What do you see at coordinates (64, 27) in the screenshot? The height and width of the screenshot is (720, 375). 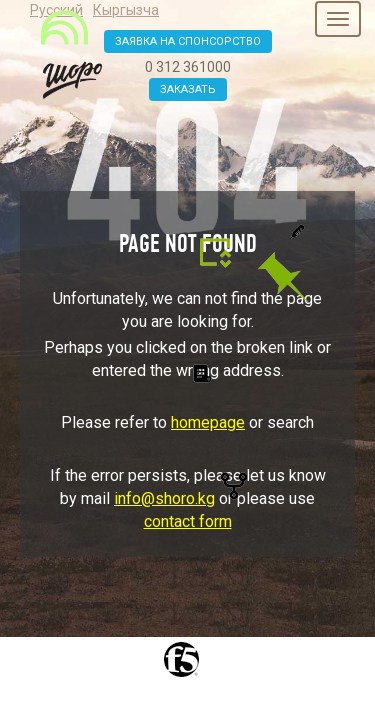 I see `open NotebookLM app` at bounding box center [64, 27].